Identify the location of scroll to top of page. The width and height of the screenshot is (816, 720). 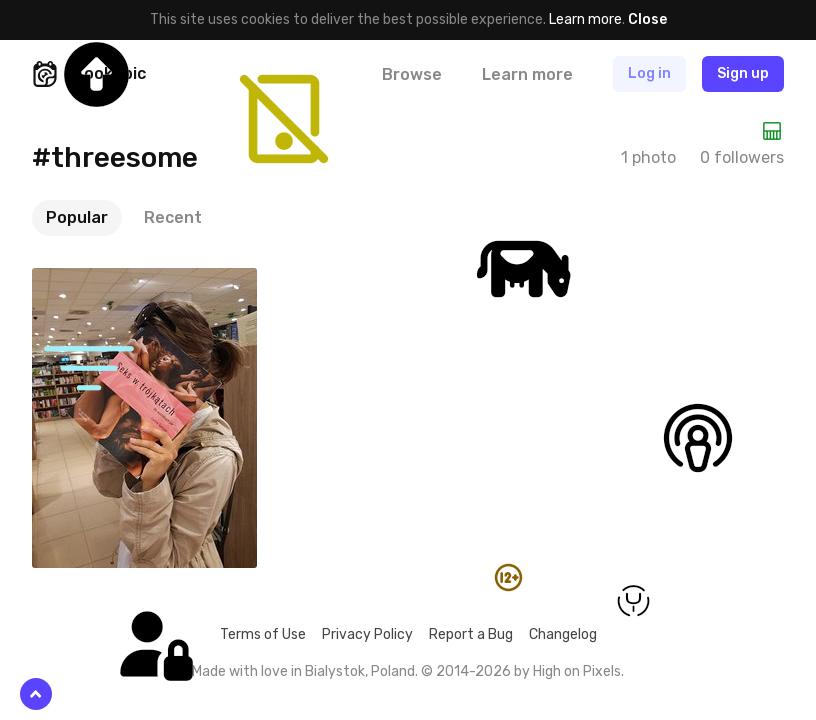
(96, 74).